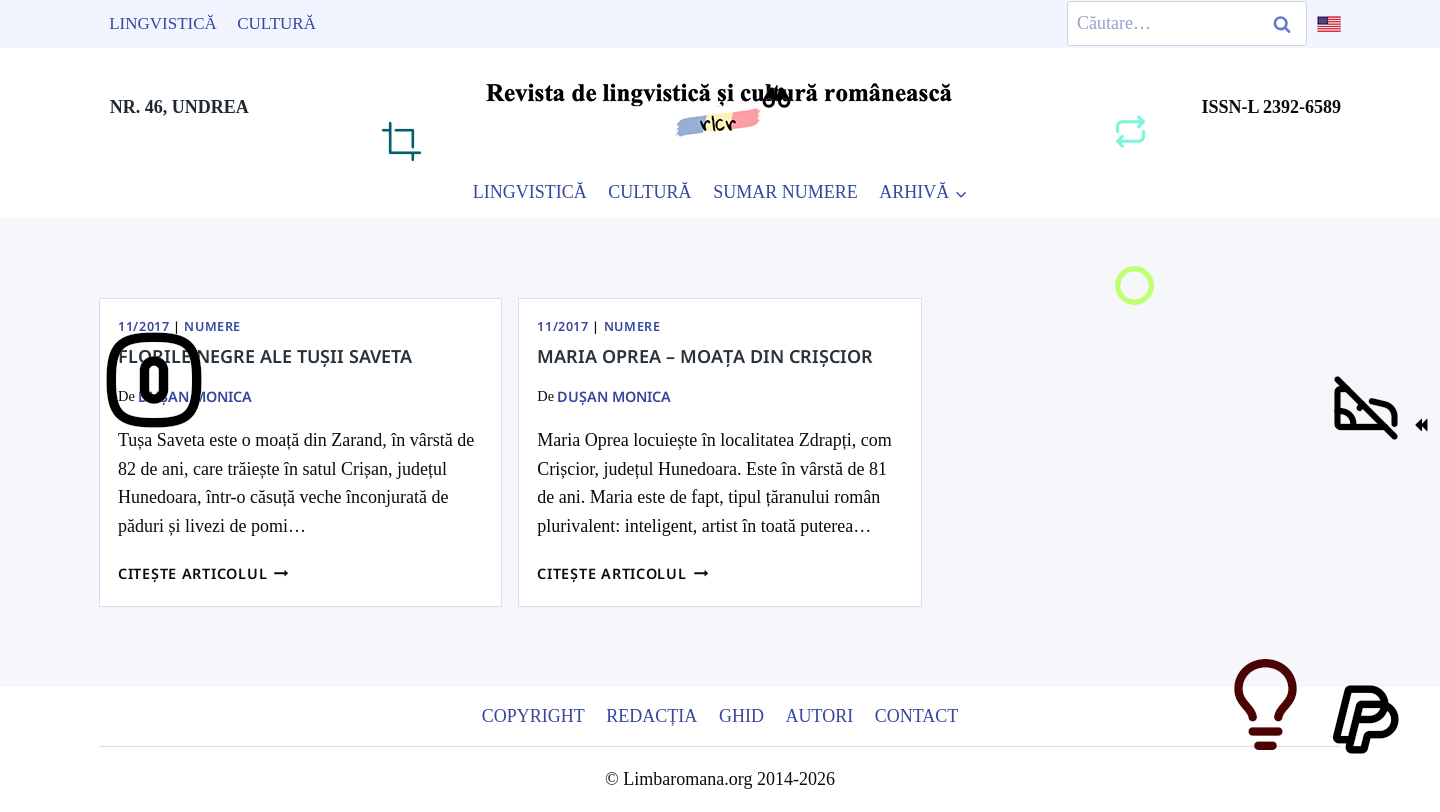 Image resolution: width=1440 pixels, height=812 pixels. I want to click on pay with PayPal, so click(1364, 719).